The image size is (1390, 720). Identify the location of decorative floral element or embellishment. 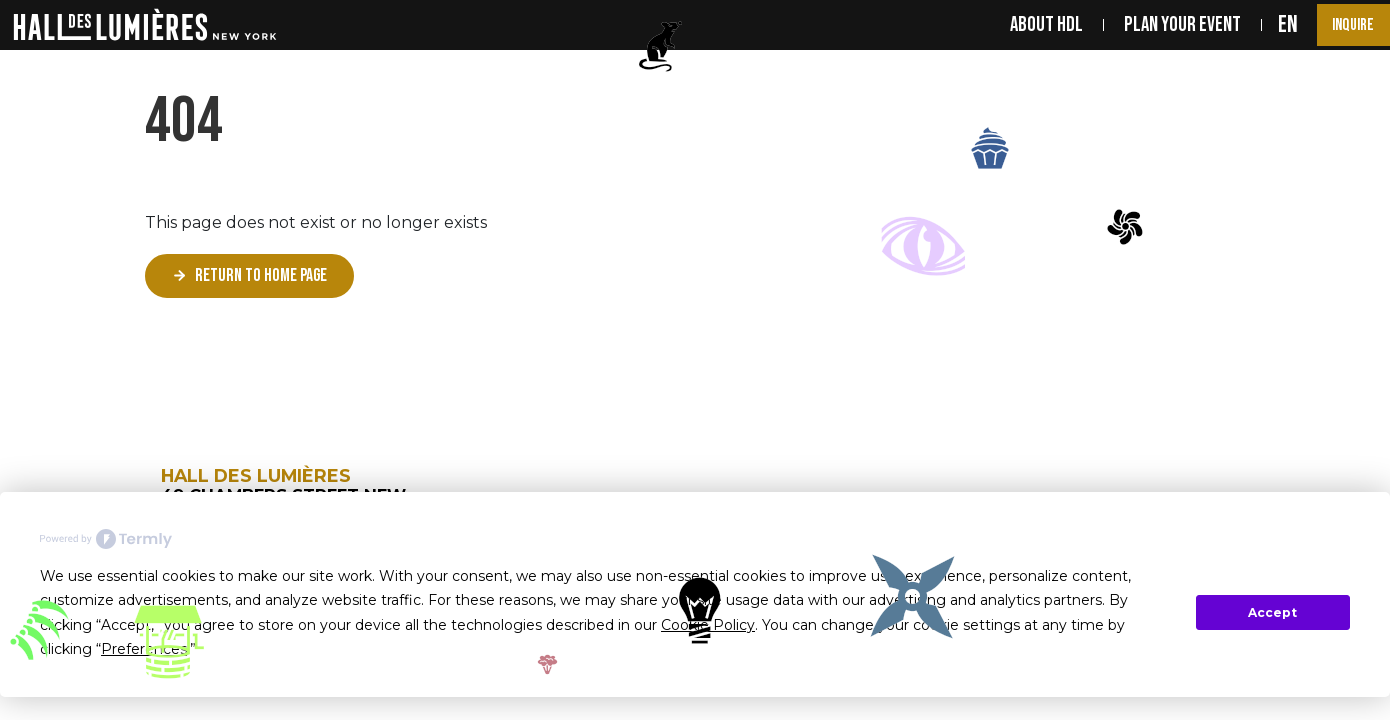
(1125, 227).